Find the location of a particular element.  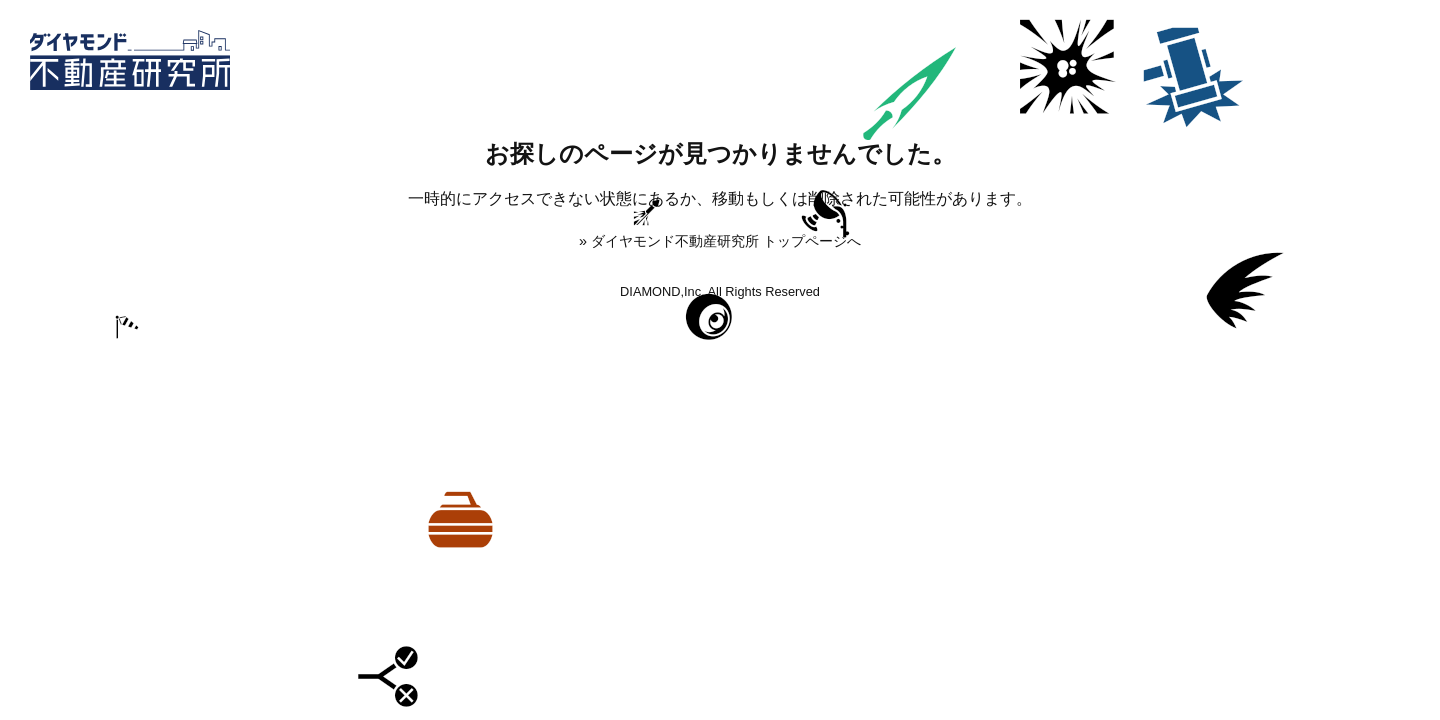

pour or serve a drink is located at coordinates (825, 213).